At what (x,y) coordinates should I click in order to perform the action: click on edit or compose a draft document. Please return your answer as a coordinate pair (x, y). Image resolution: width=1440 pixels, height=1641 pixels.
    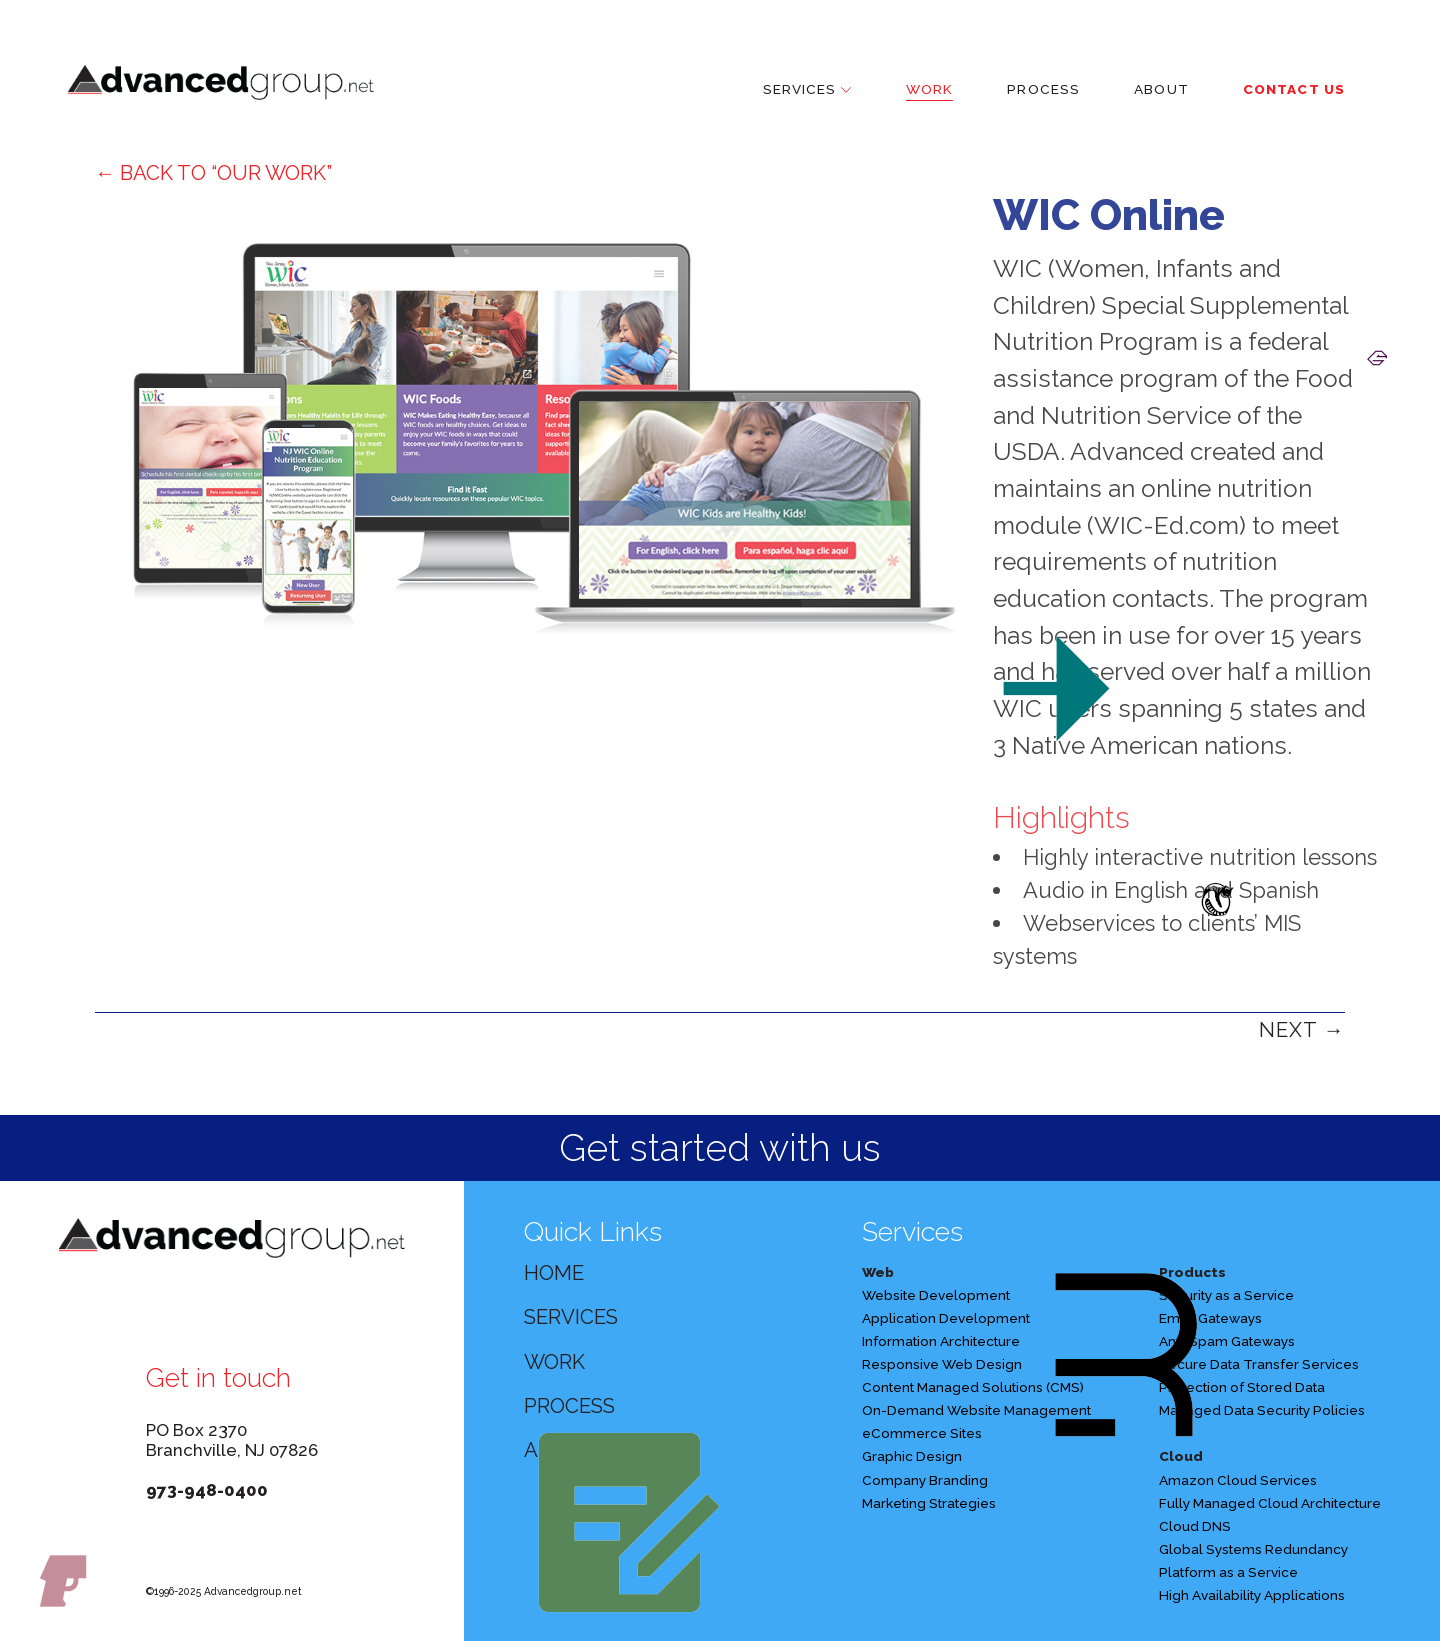
    Looking at the image, I should click on (619, 1522).